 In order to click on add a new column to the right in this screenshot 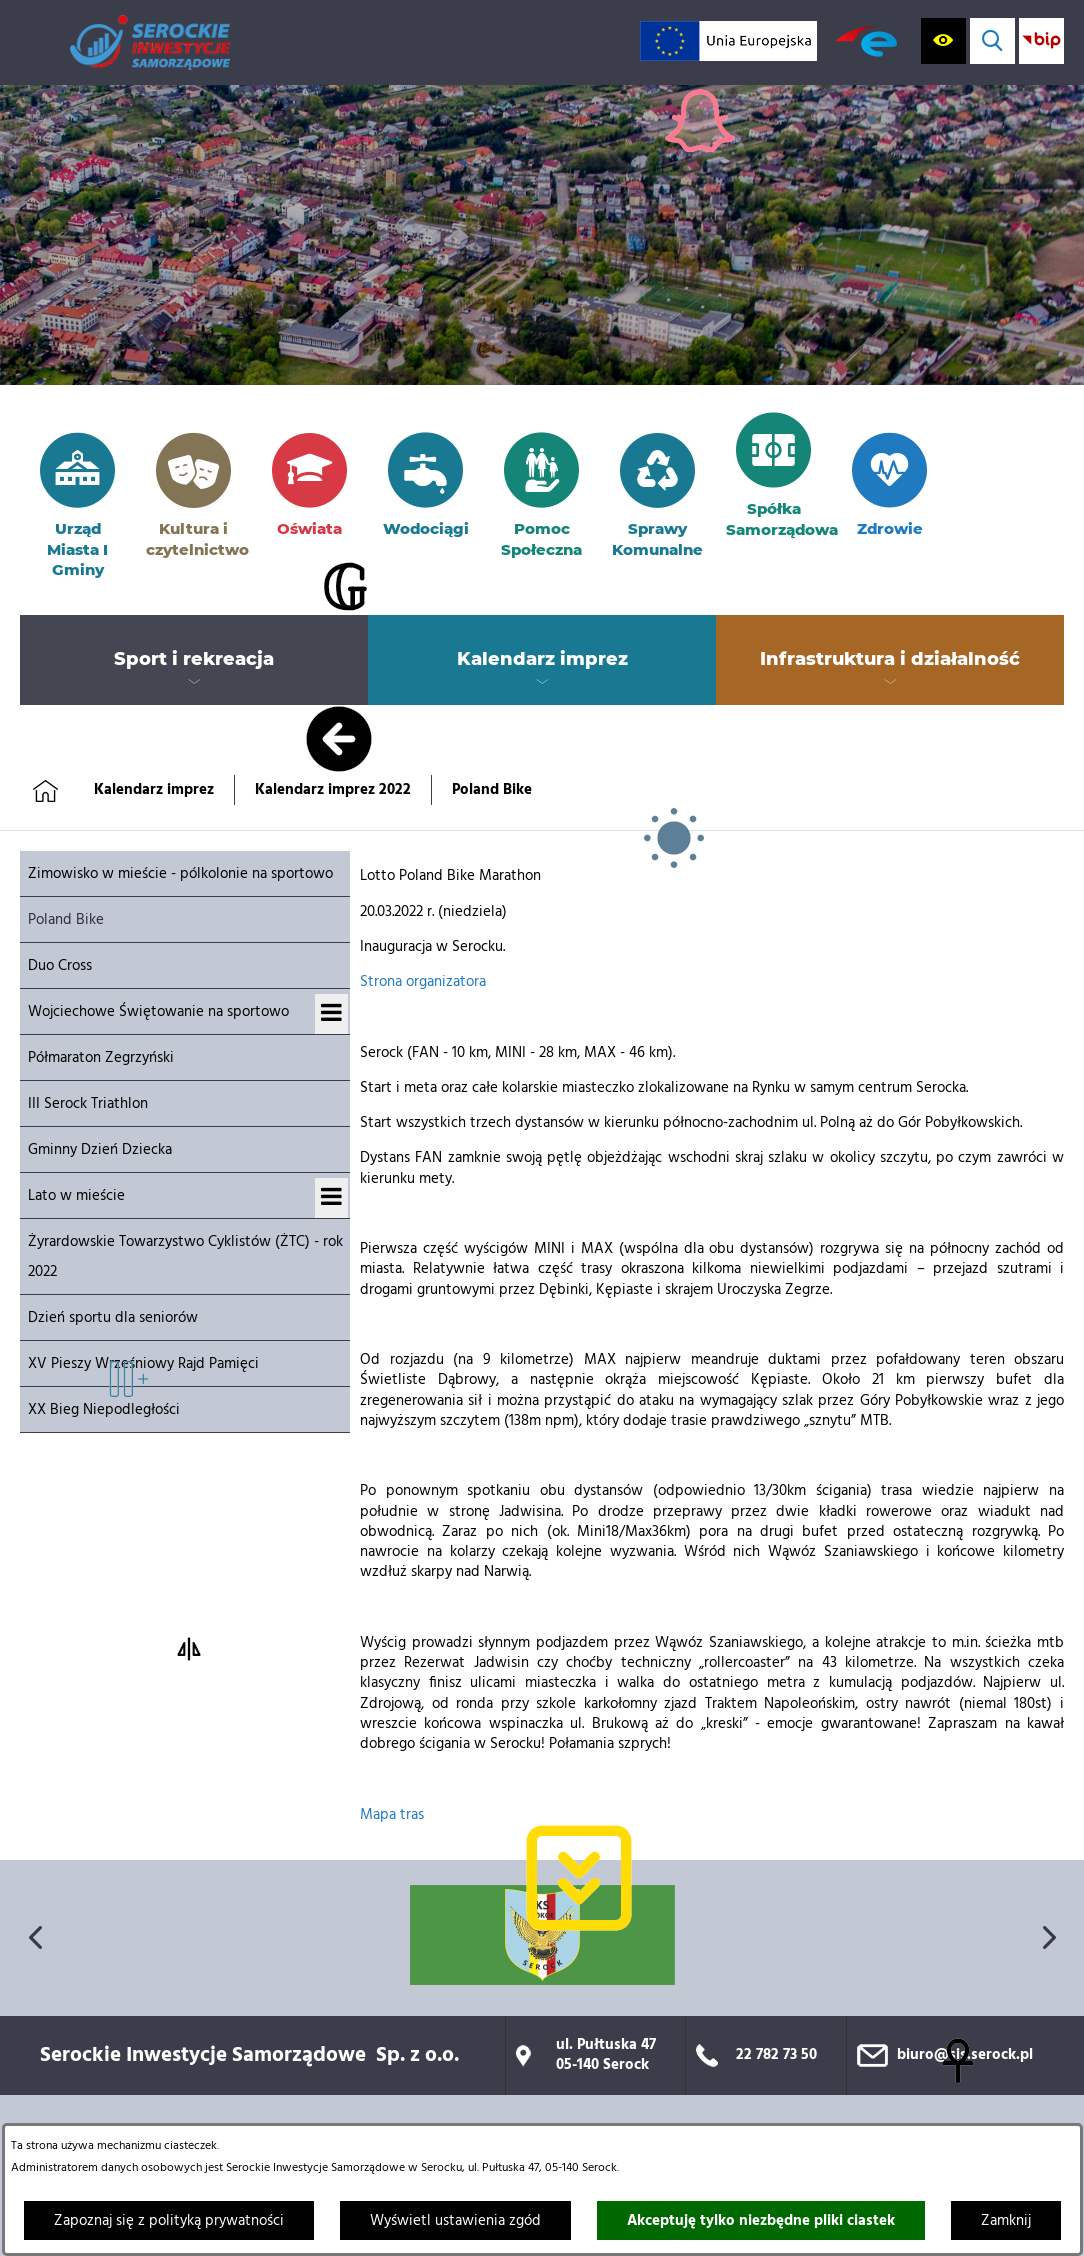, I will do `click(126, 1379)`.